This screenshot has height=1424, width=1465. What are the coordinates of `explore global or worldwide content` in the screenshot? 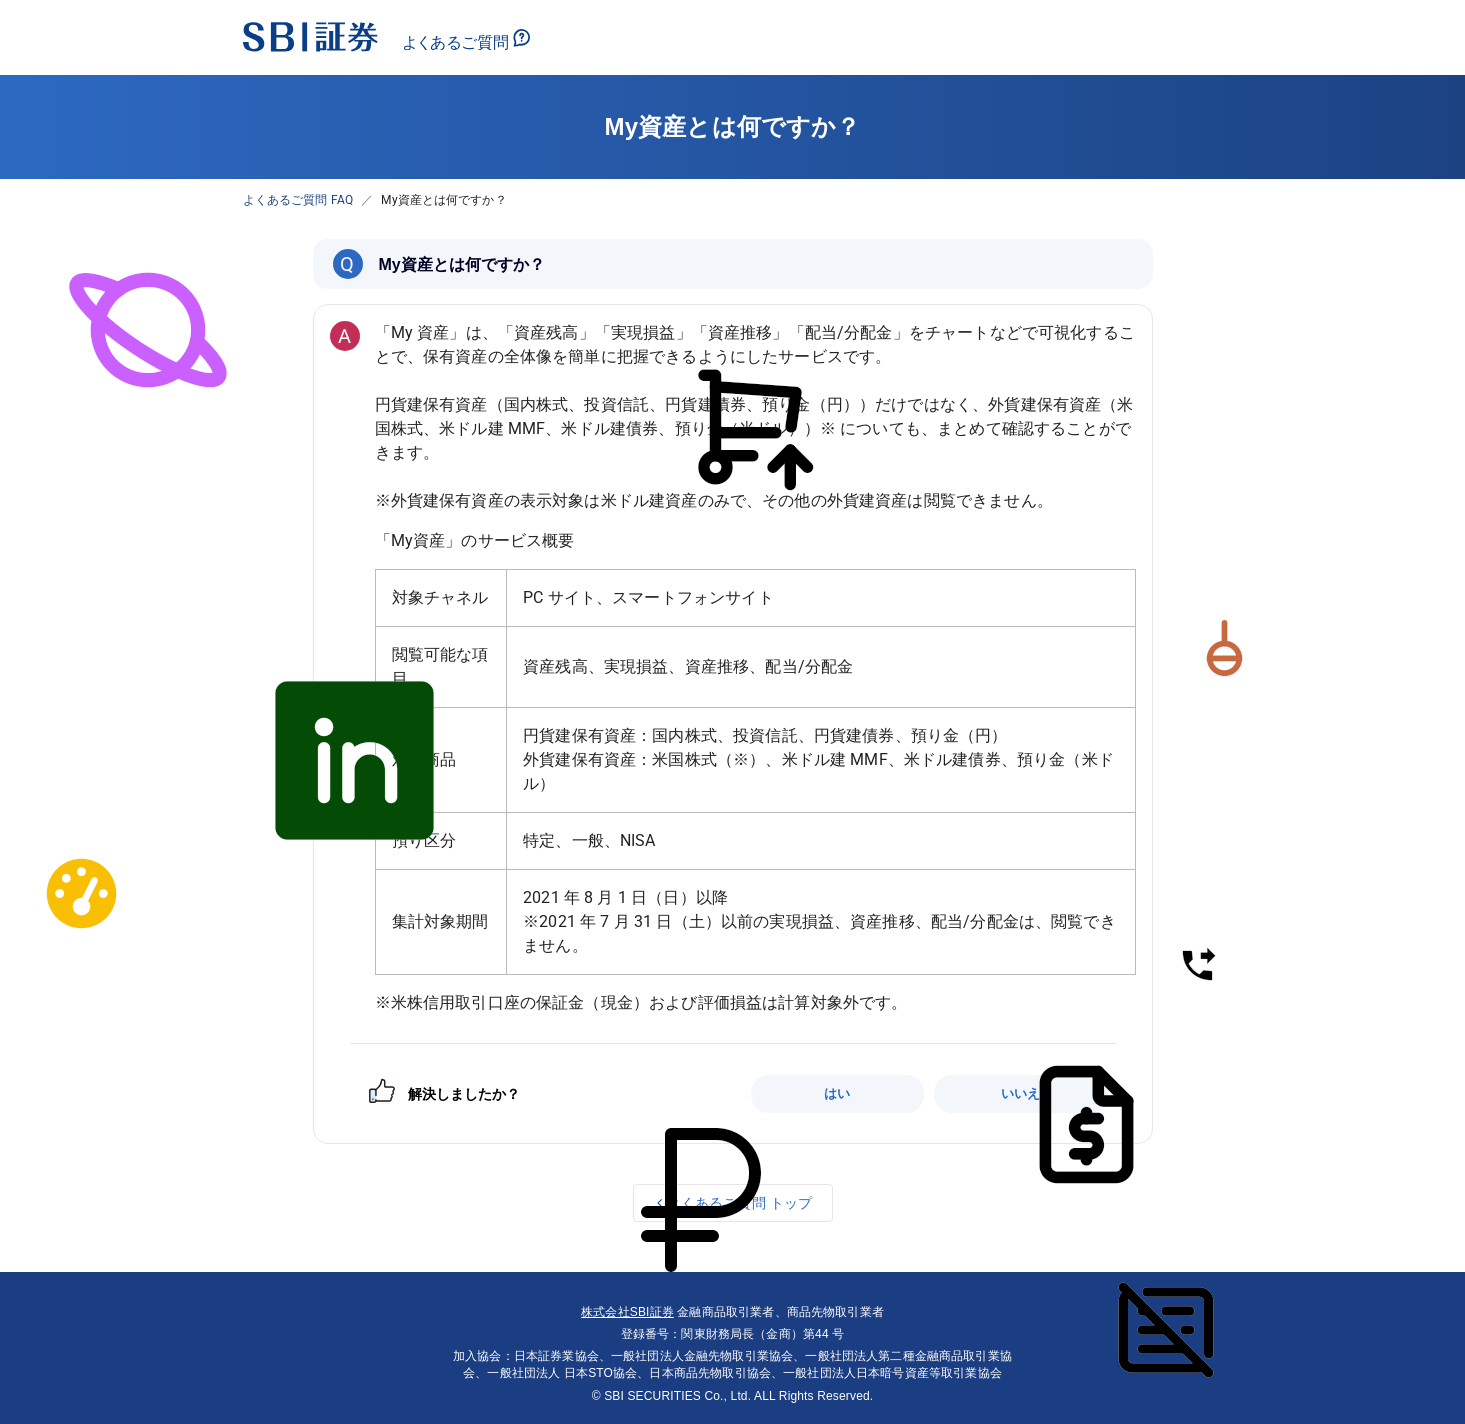 It's located at (148, 330).